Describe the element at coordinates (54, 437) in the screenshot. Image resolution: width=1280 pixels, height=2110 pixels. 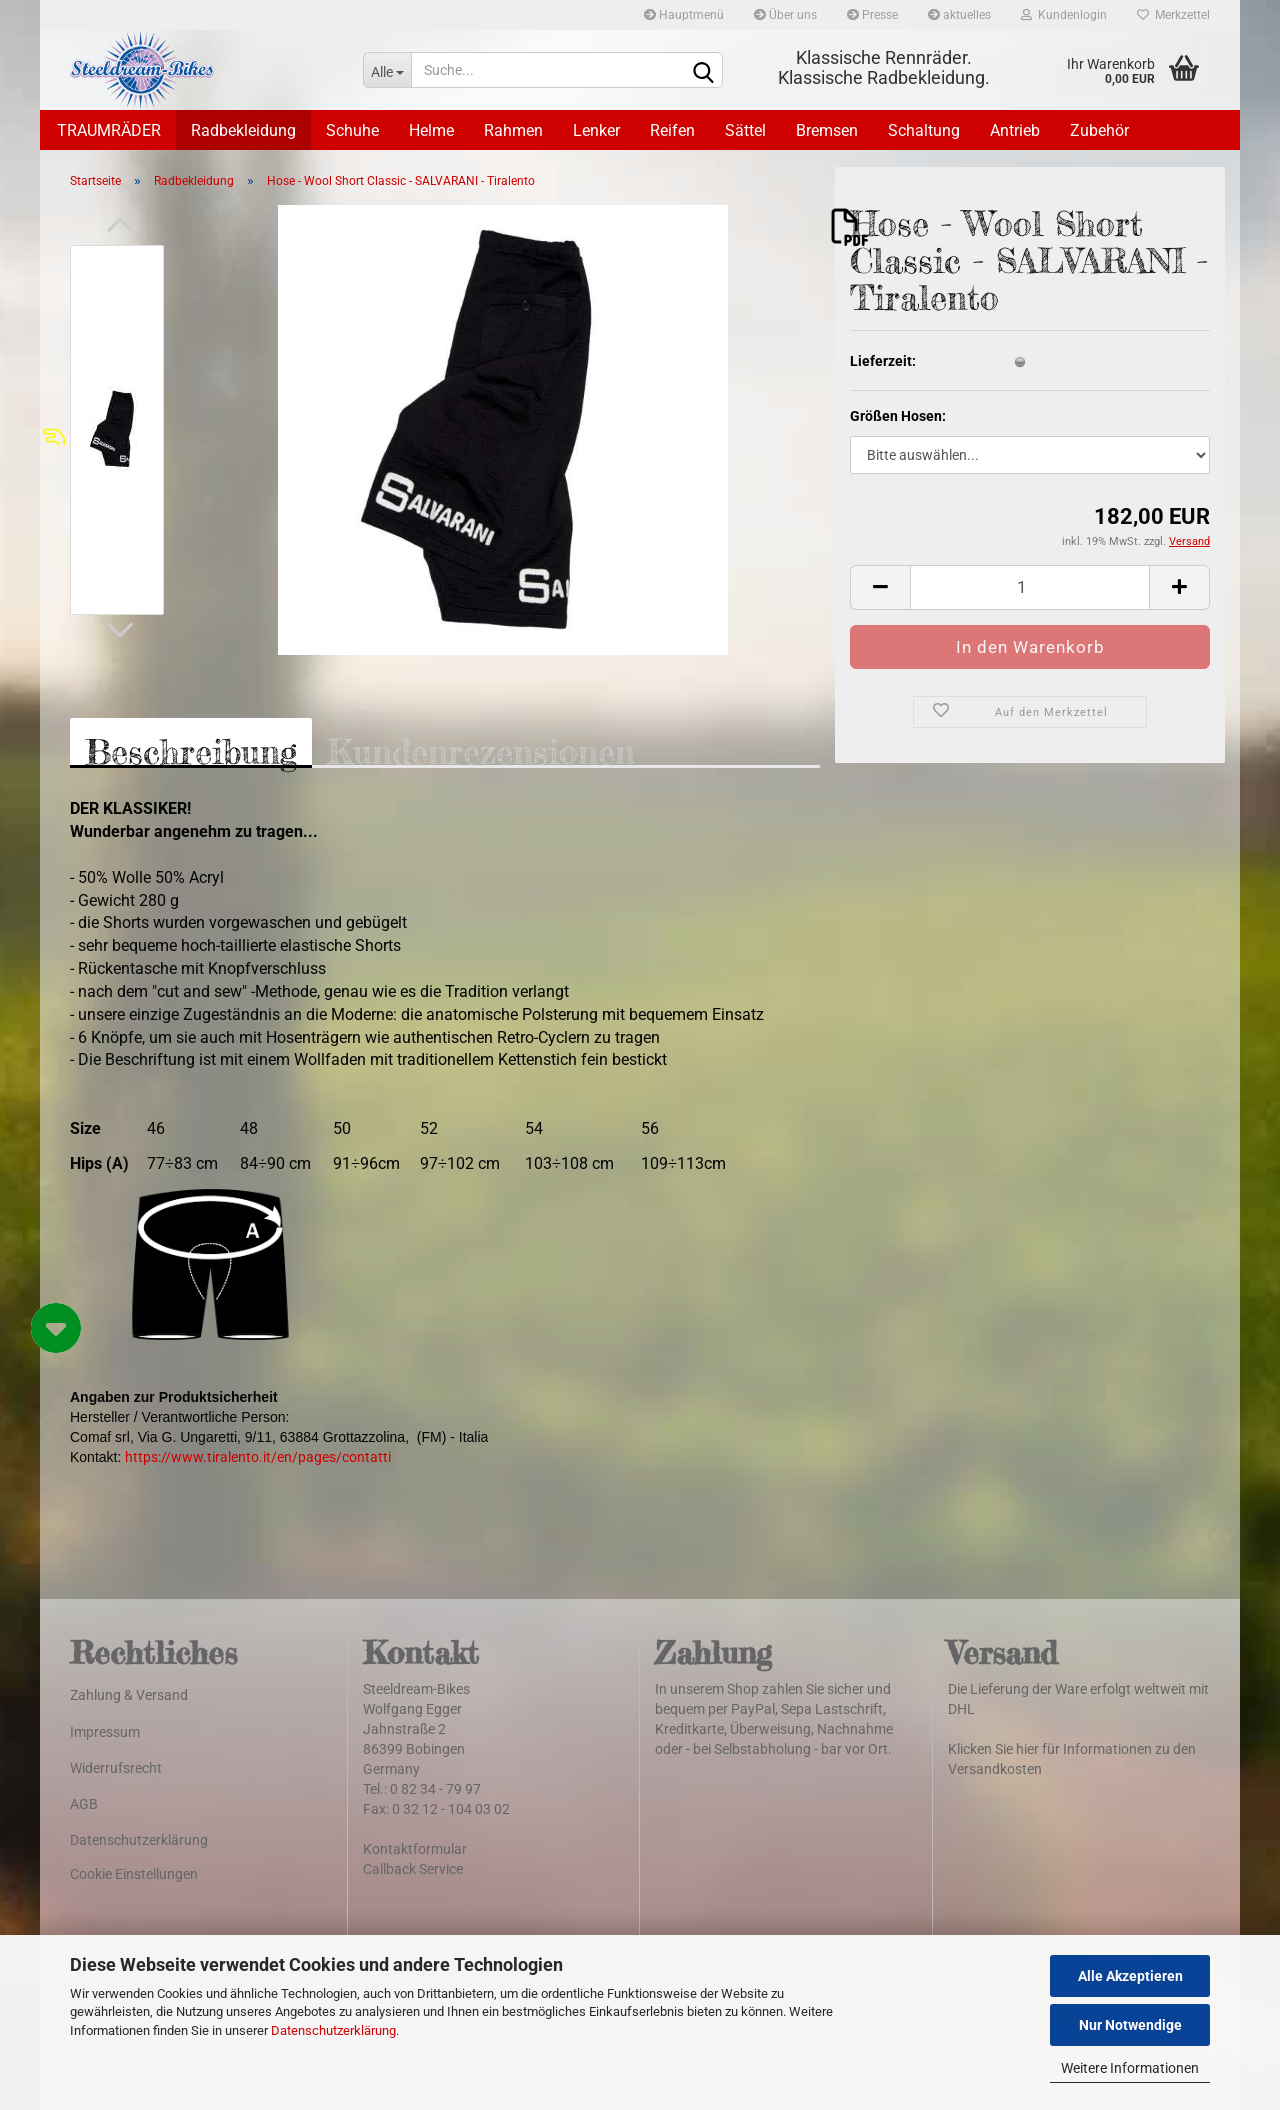
I see `lizard gesture in rock-paper-scissors-lizard-spock game` at that location.